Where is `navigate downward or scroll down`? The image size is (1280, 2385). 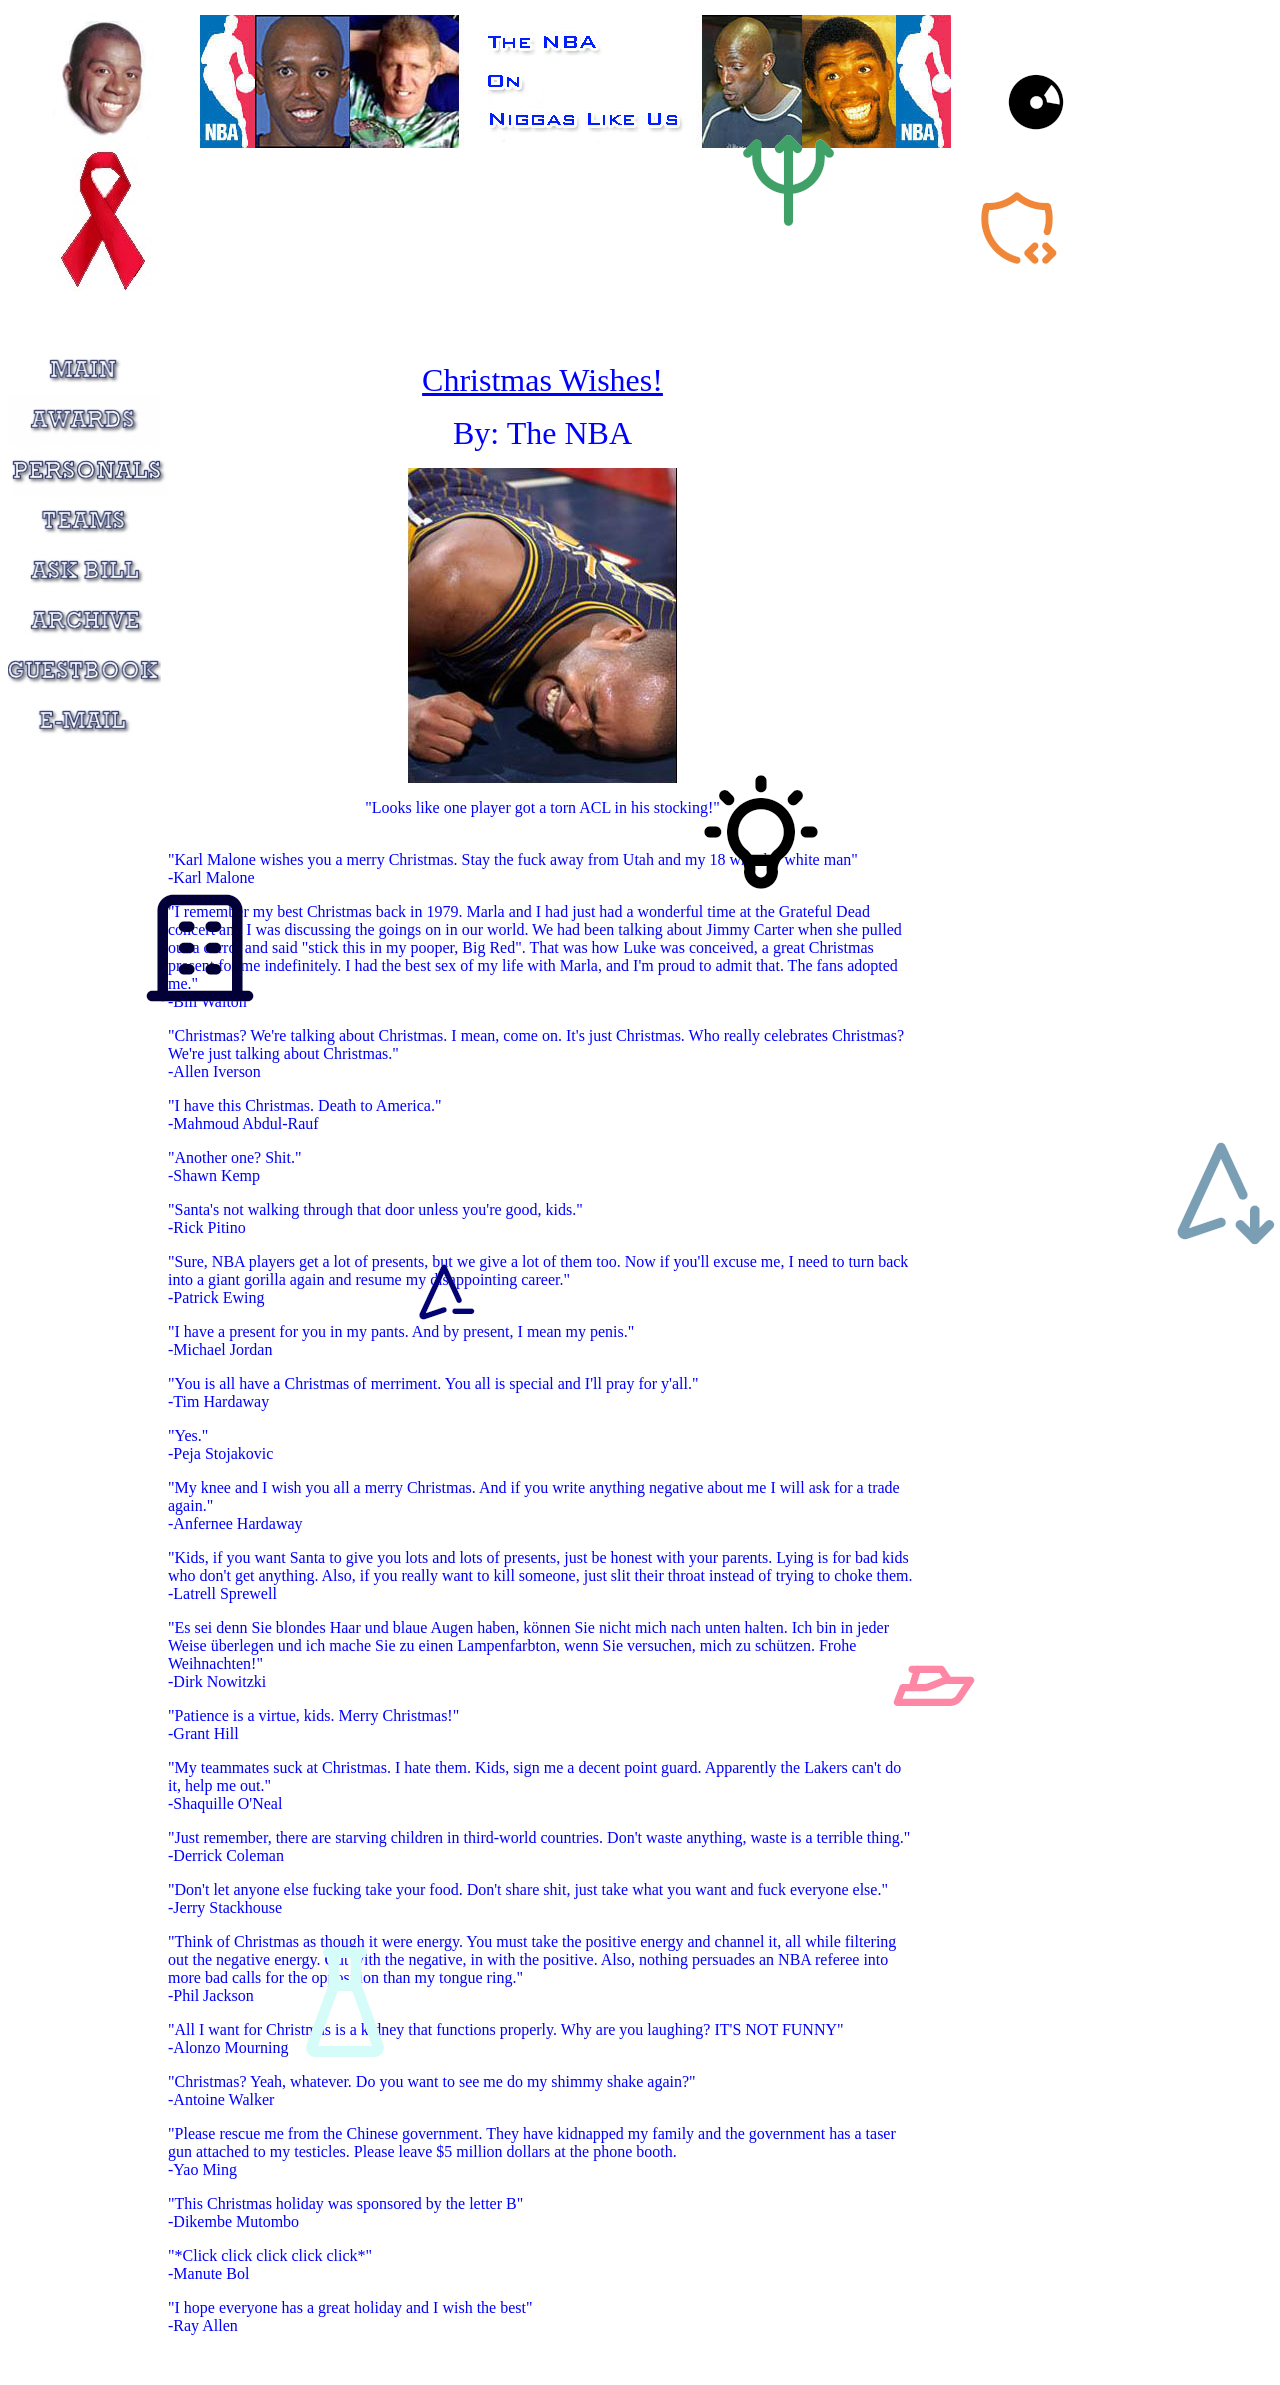 navigate downward or scroll down is located at coordinates (1221, 1191).